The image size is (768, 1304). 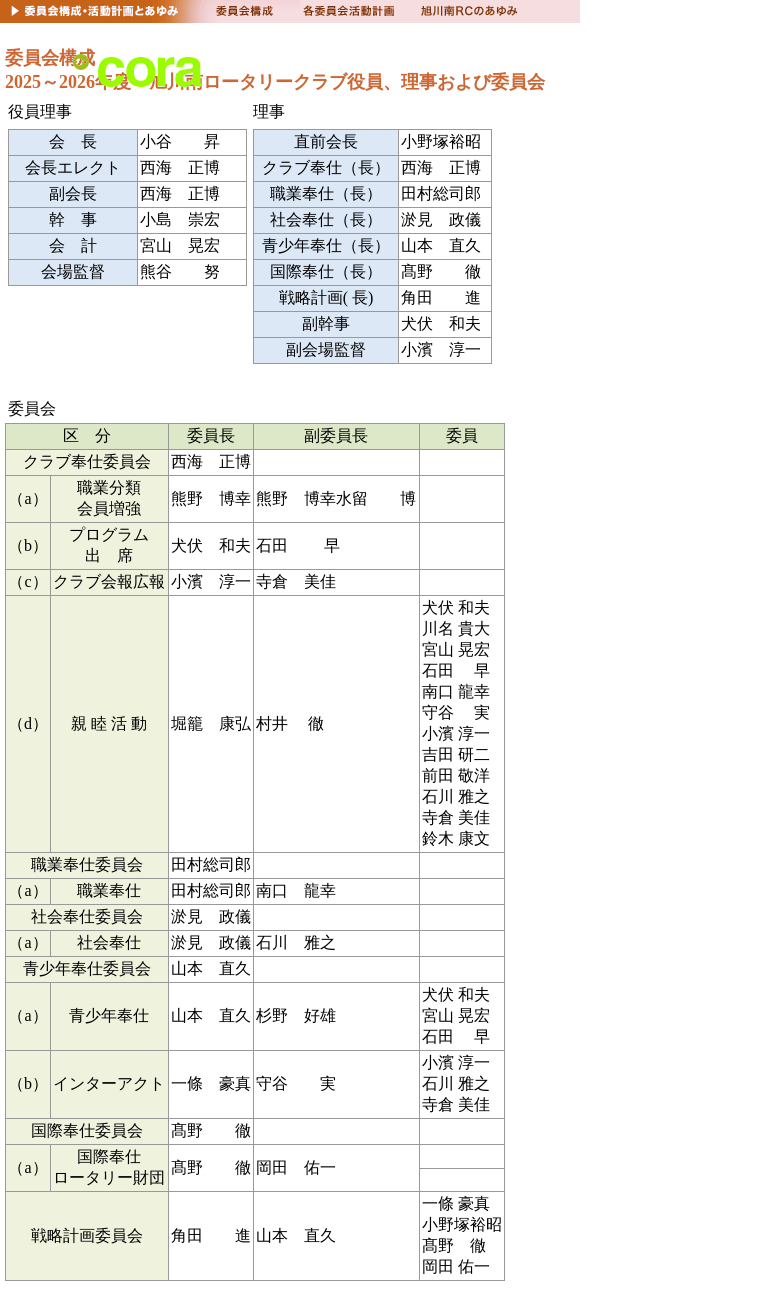 I want to click on DuckDB database logo, so click(x=81, y=62).